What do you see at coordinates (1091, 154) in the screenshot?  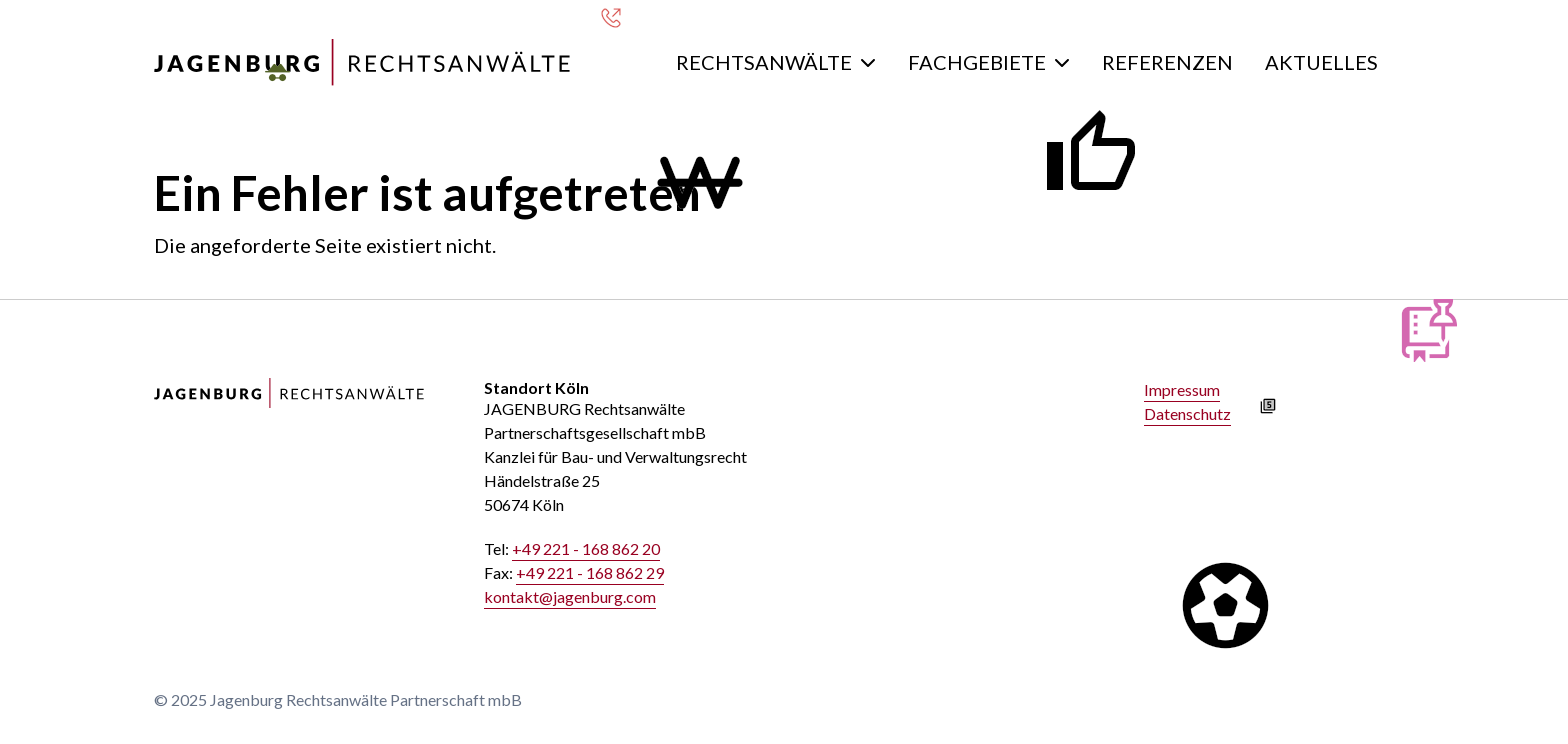 I see `like or upvote content` at bounding box center [1091, 154].